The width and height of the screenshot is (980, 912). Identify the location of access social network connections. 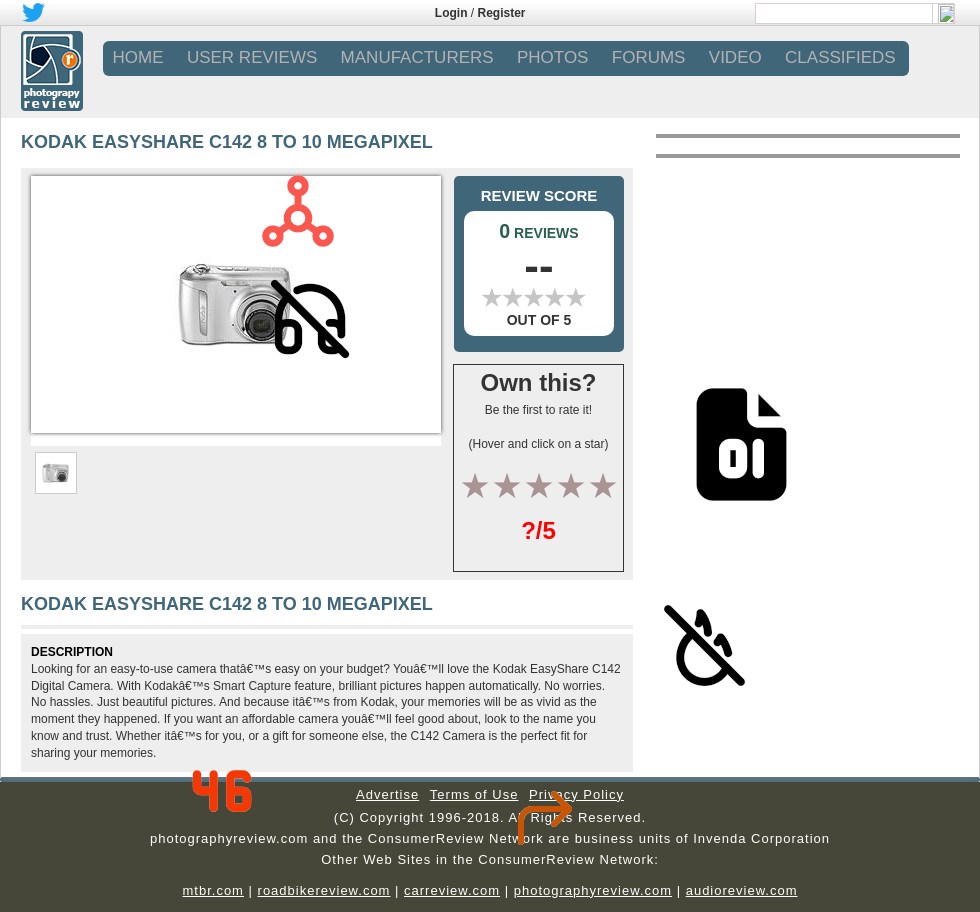
(298, 211).